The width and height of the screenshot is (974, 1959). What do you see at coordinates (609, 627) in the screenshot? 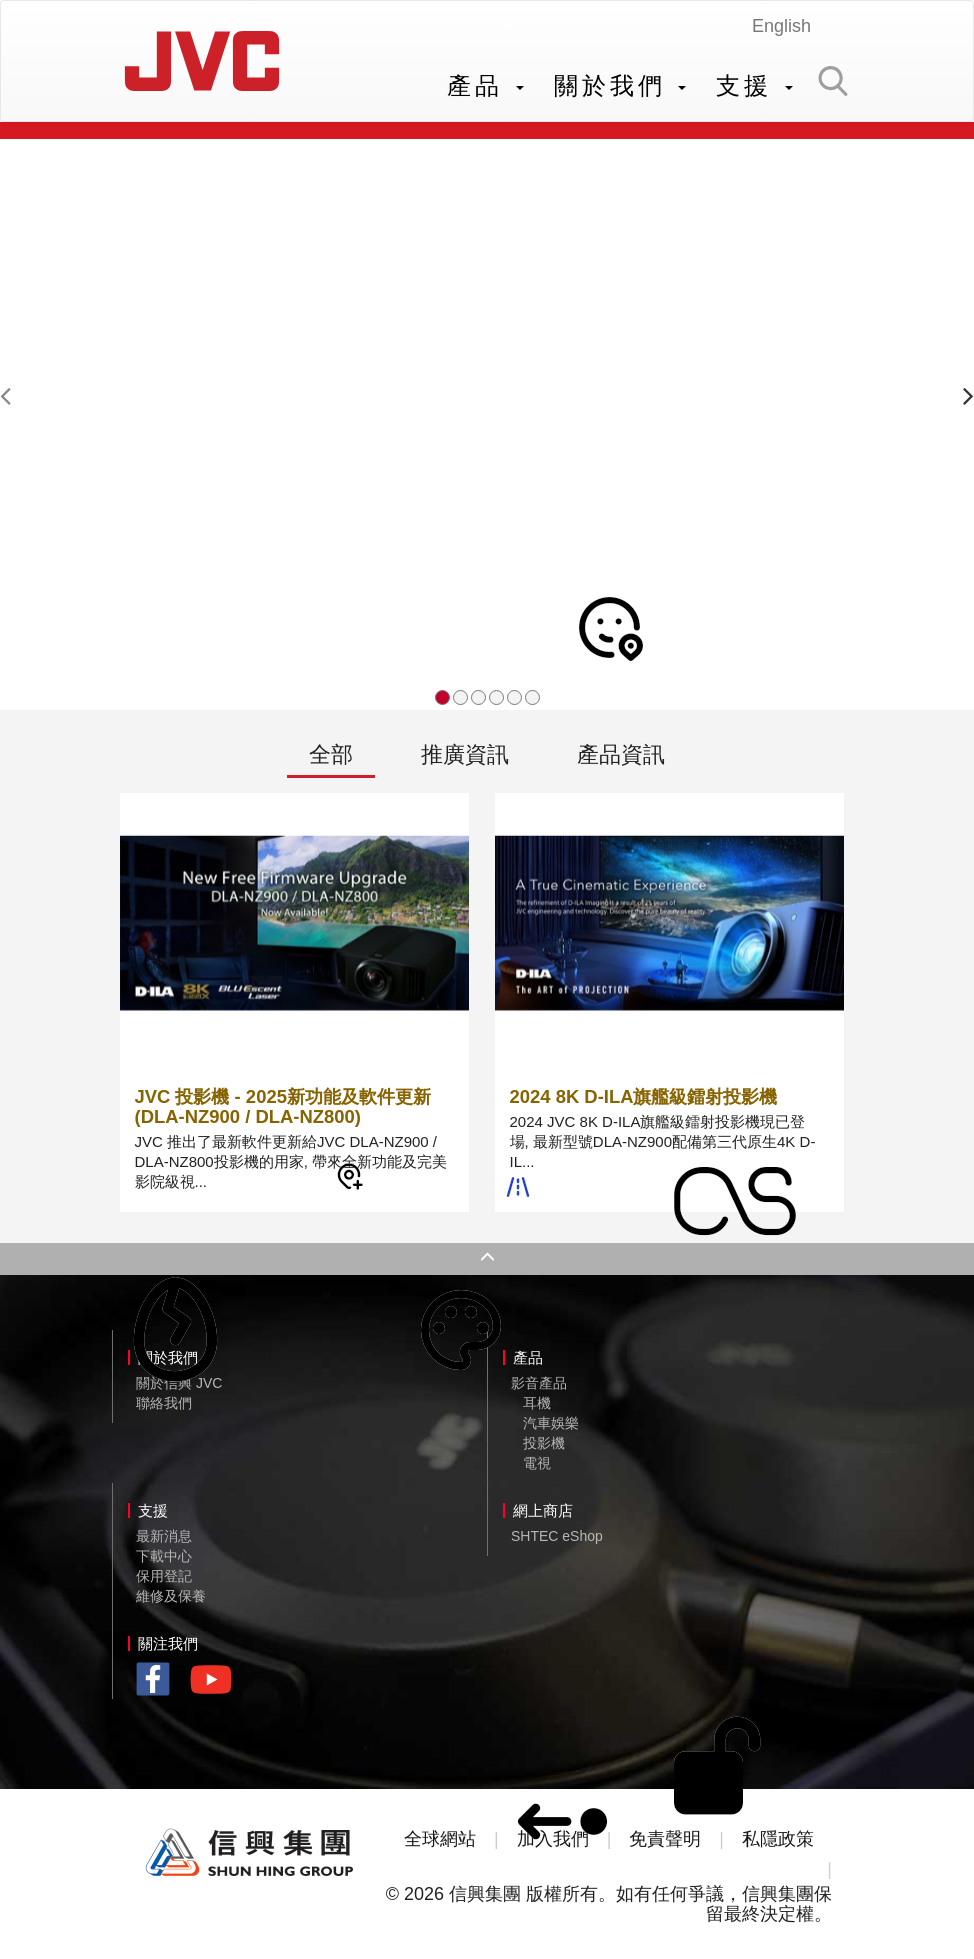
I see `pin your current mood or status` at bounding box center [609, 627].